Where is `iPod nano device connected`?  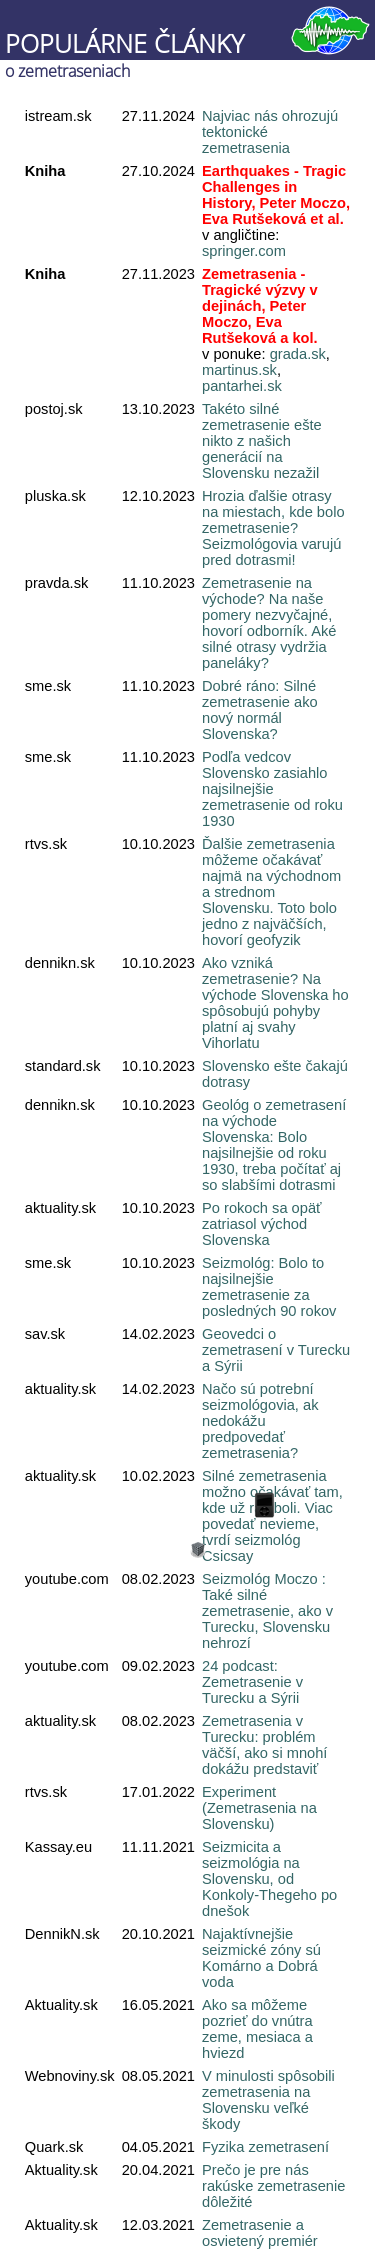 iPod nano device connected is located at coordinates (264, 1499).